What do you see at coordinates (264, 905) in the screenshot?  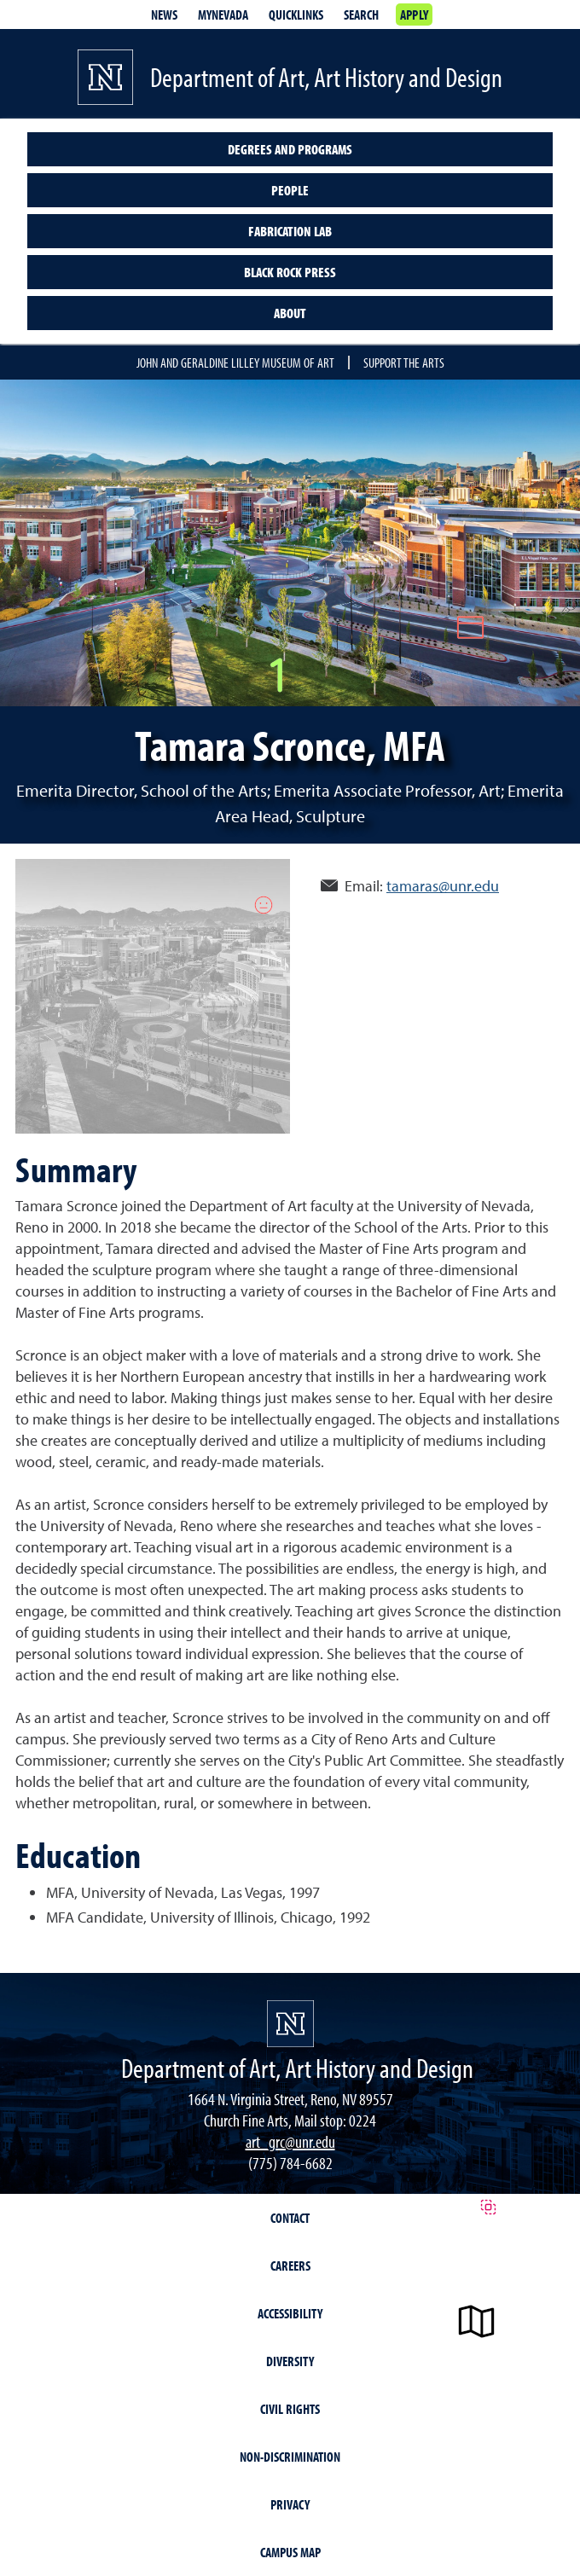 I see `rate experience as neutral or average` at bounding box center [264, 905].